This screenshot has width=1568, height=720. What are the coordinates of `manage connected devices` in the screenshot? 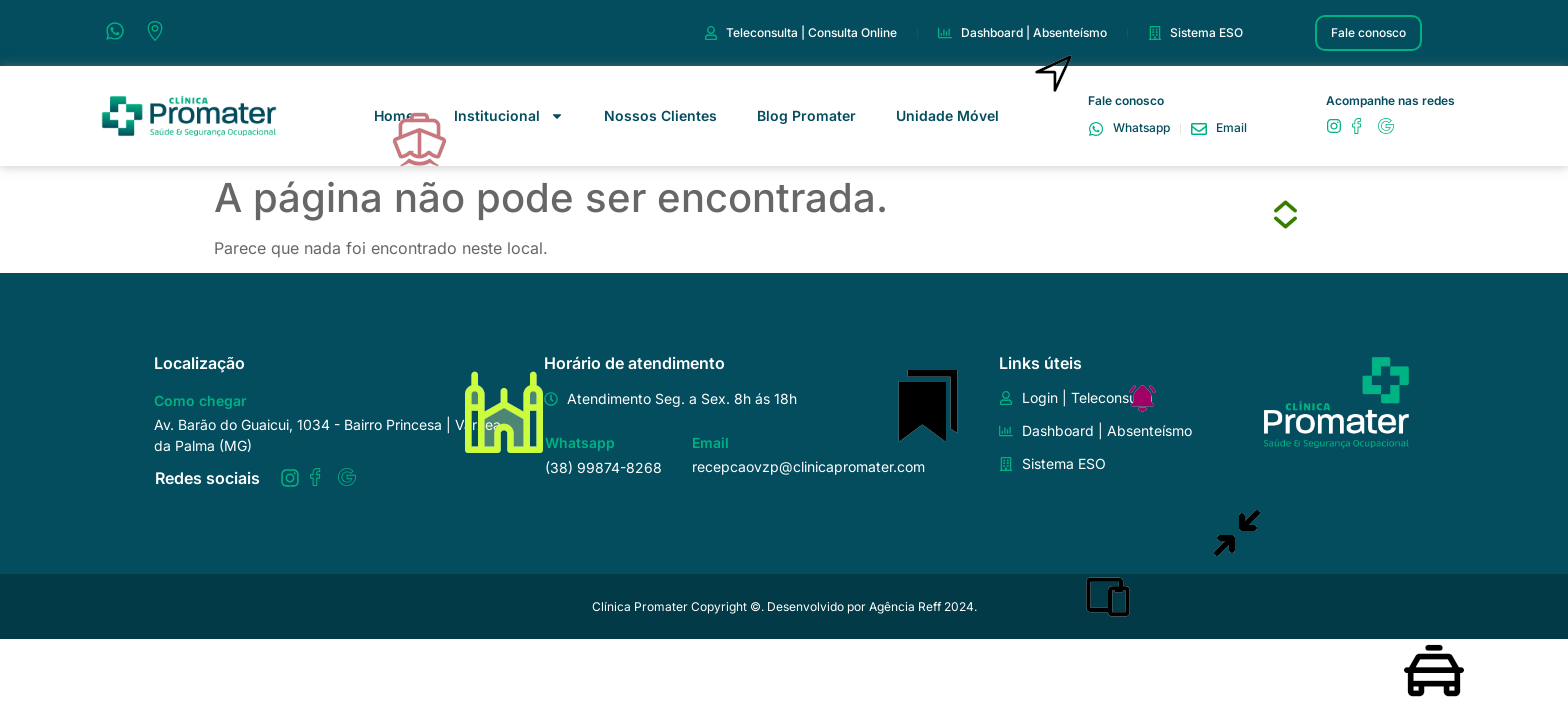 It's located at (1108, 597).